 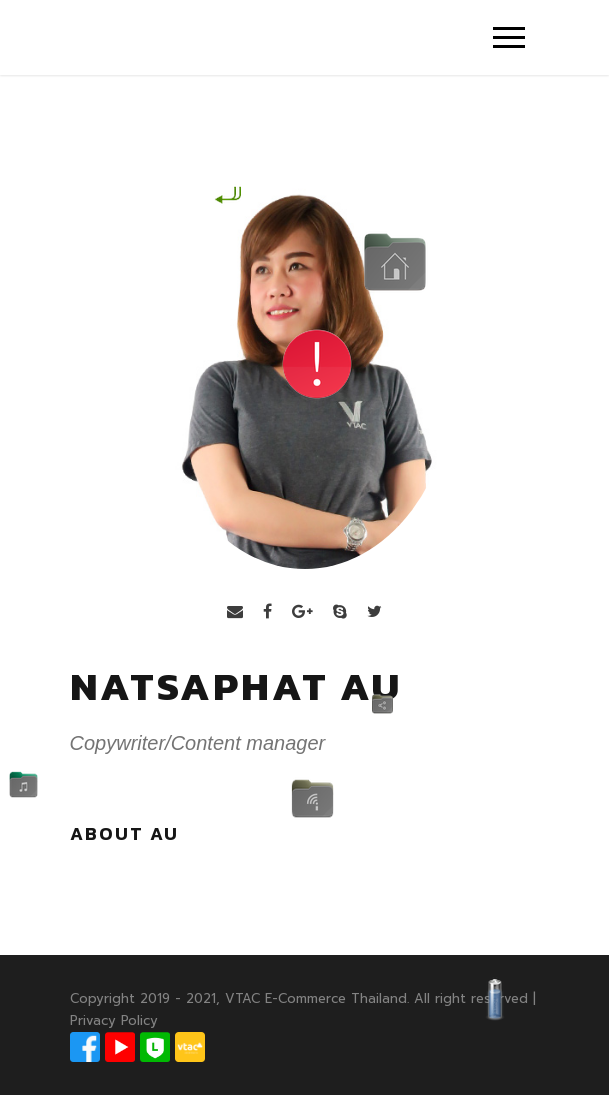 I want to click on access your home folder, so click(x=395, y=262).